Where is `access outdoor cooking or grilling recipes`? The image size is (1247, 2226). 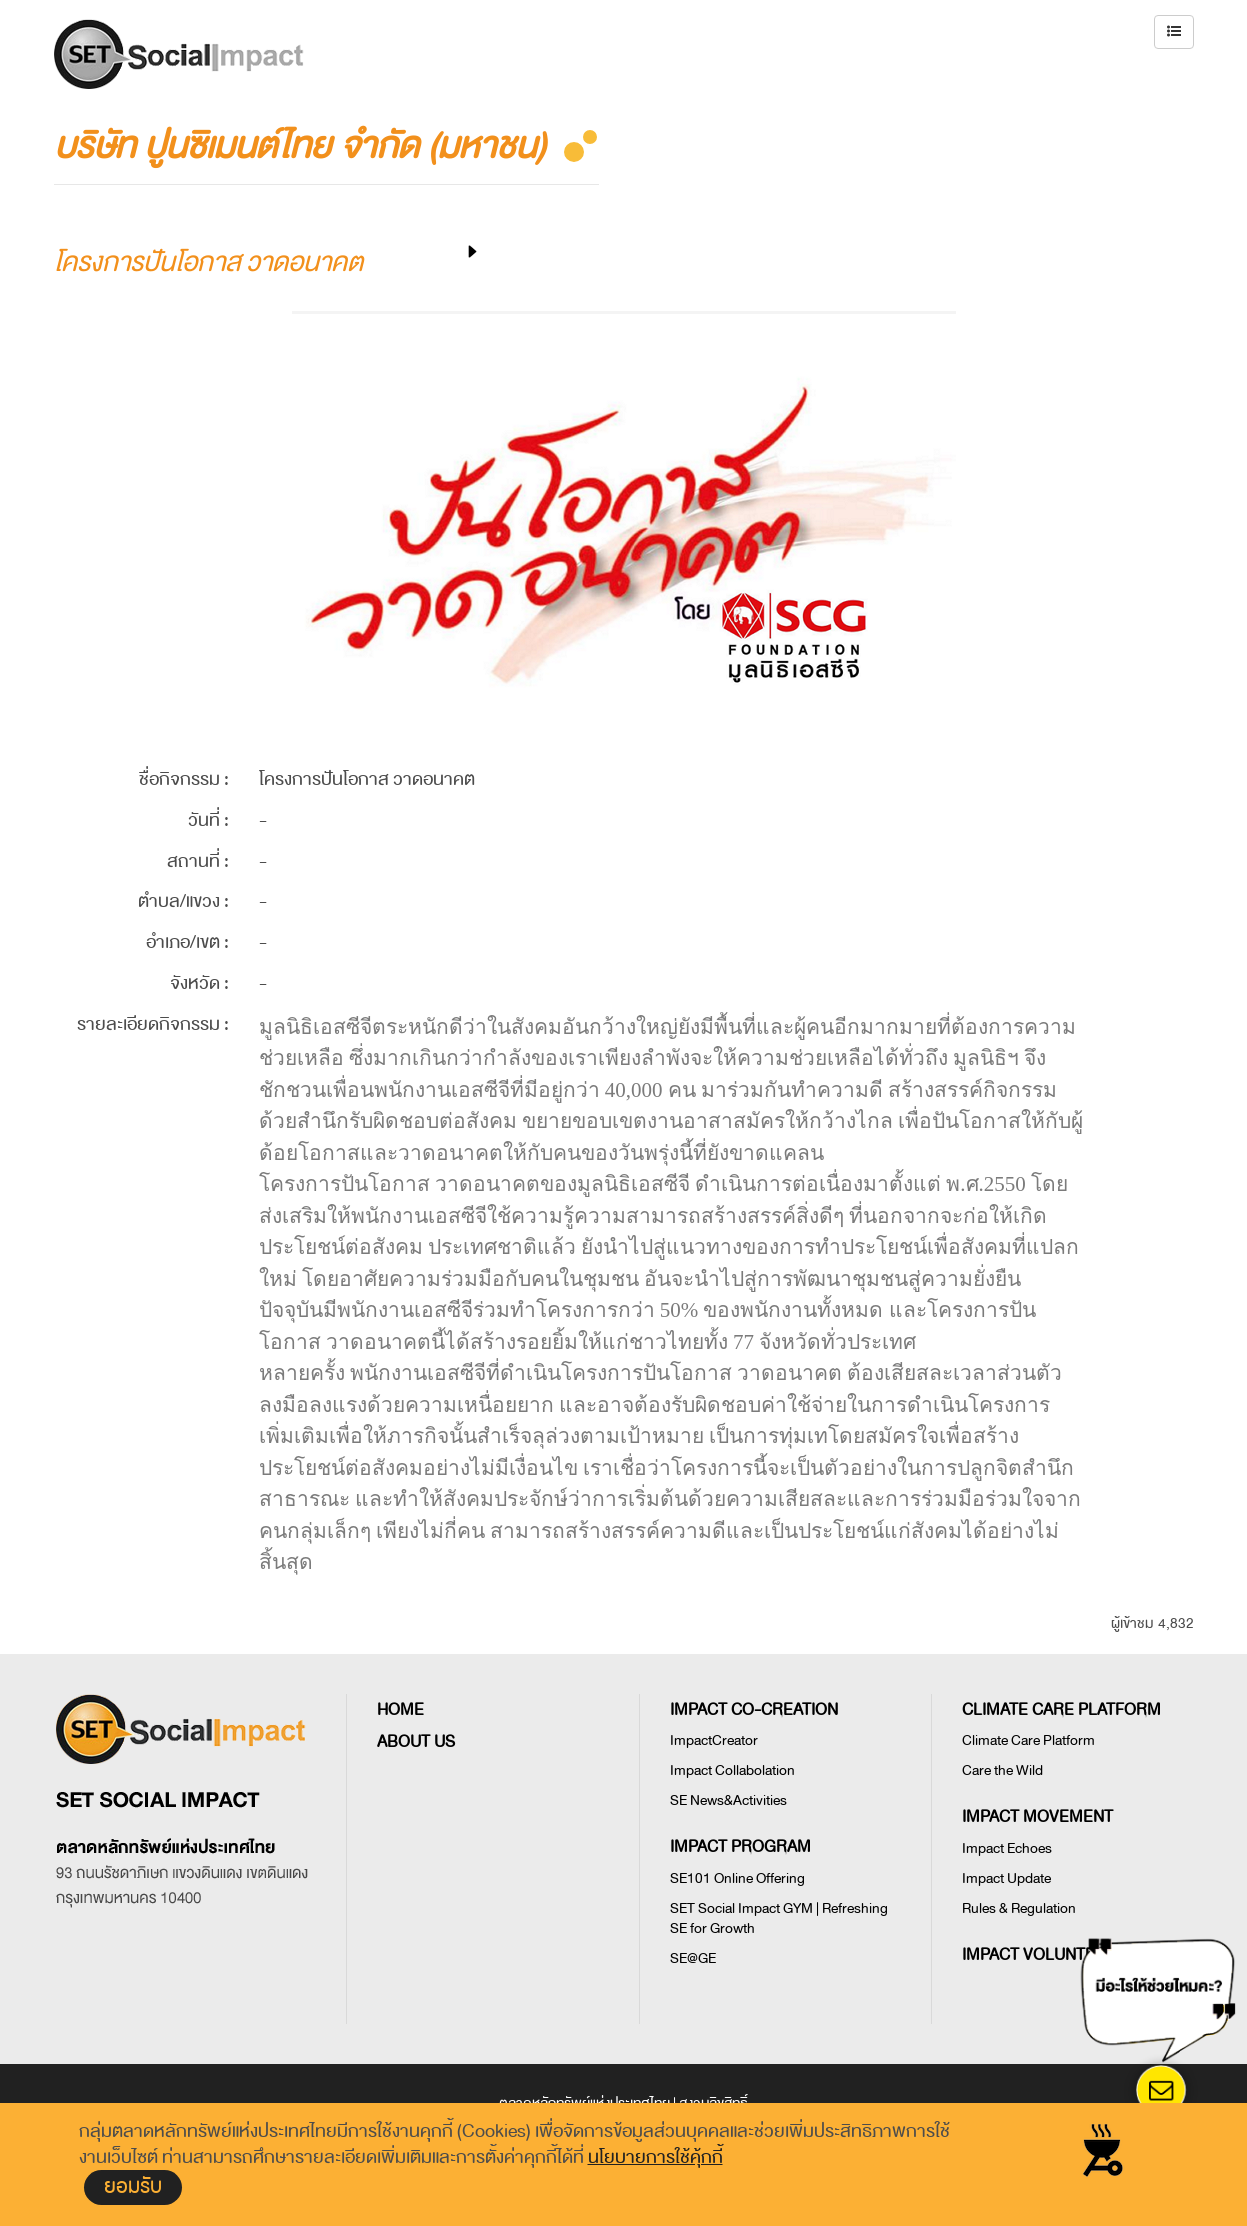 access outdoor cooking or grilling recipes is located at coordinates (1102, 2150).